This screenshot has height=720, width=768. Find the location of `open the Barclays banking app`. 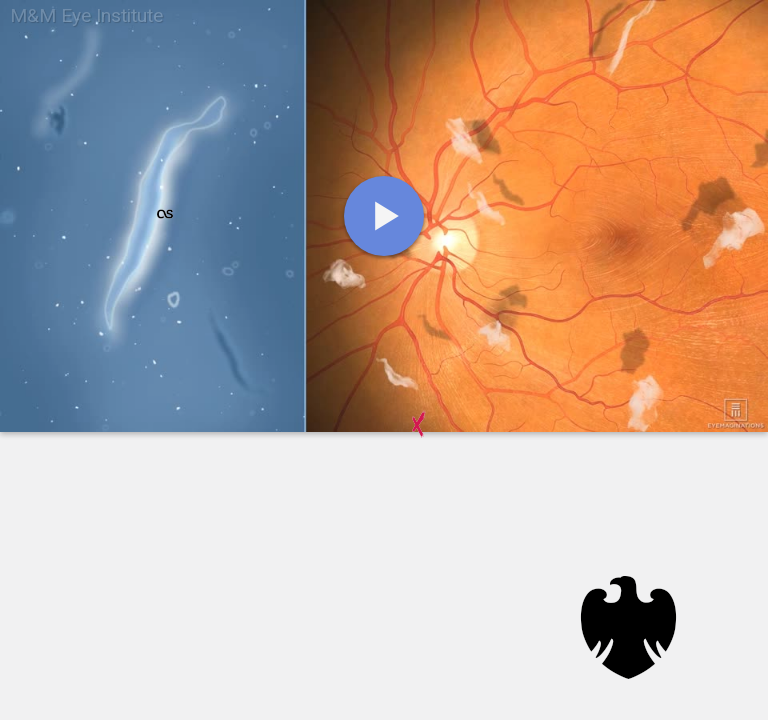

open the Barclays banking app is located at coordinates (628, 627).